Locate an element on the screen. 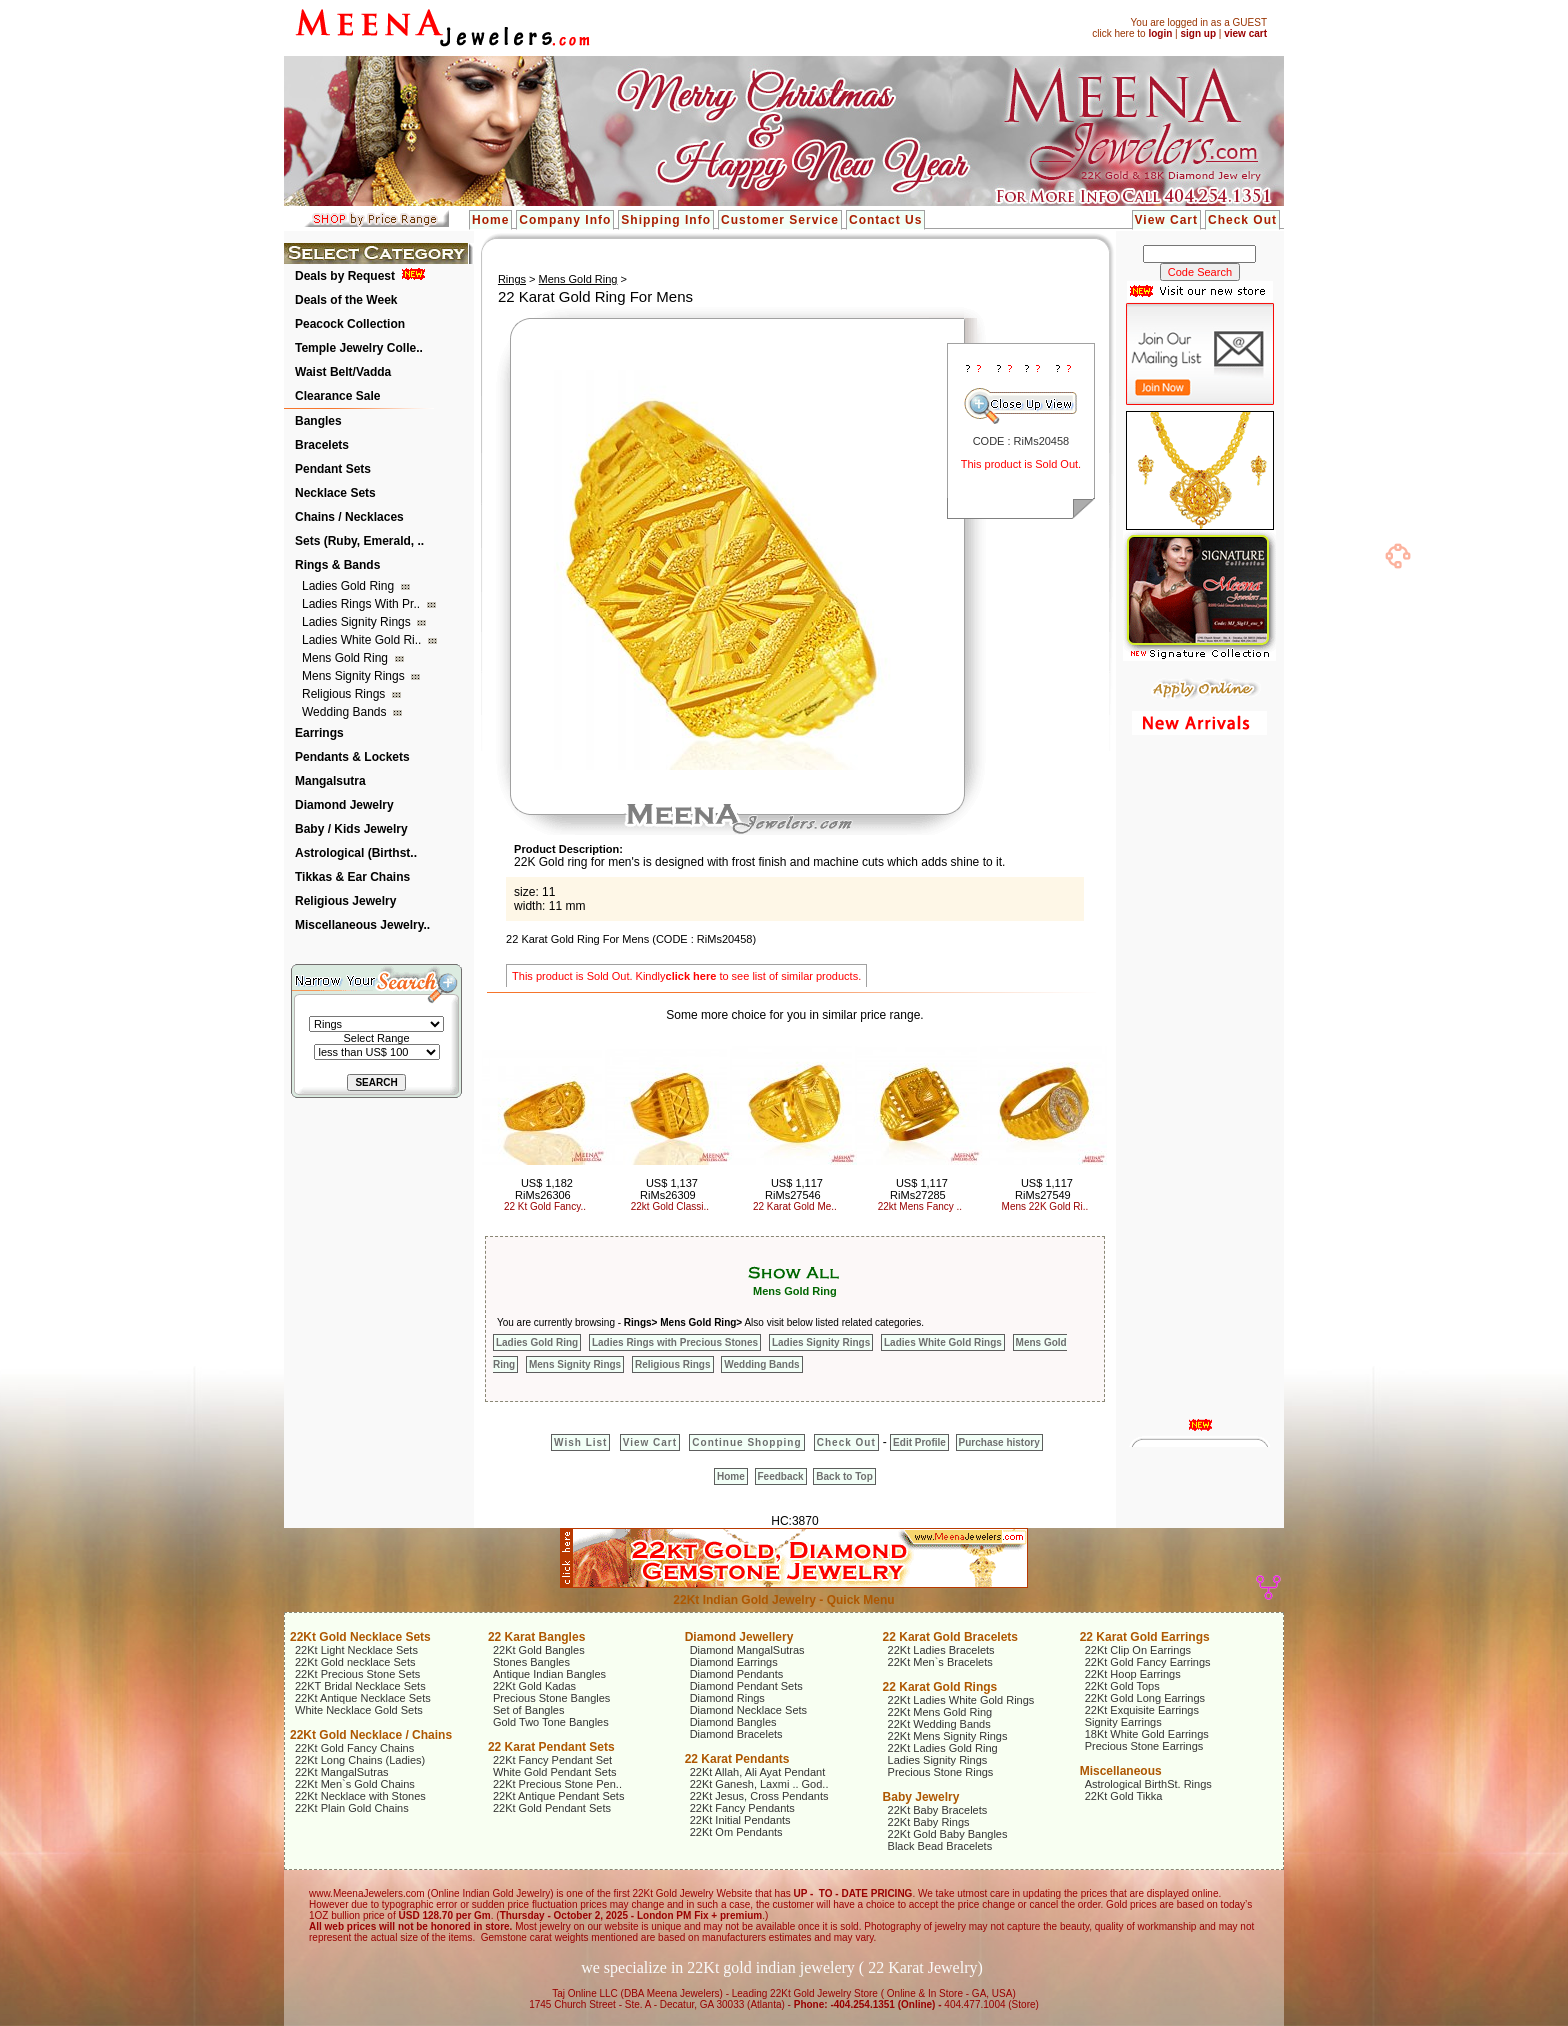  edit bezier curve anchor points is located at coordinates (1398, 556).